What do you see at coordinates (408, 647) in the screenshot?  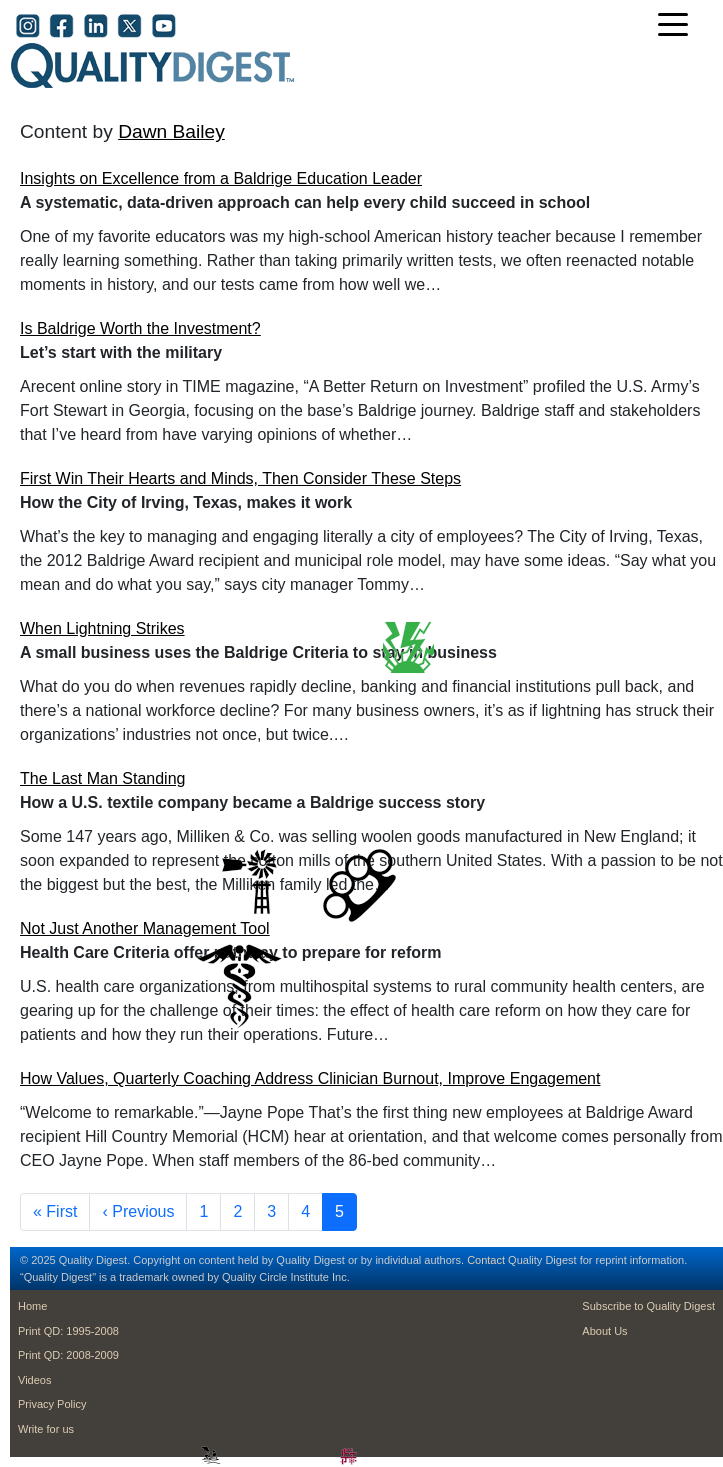 I see `indicates energy discharge or power dispersal` at bounding box center [408, 647].